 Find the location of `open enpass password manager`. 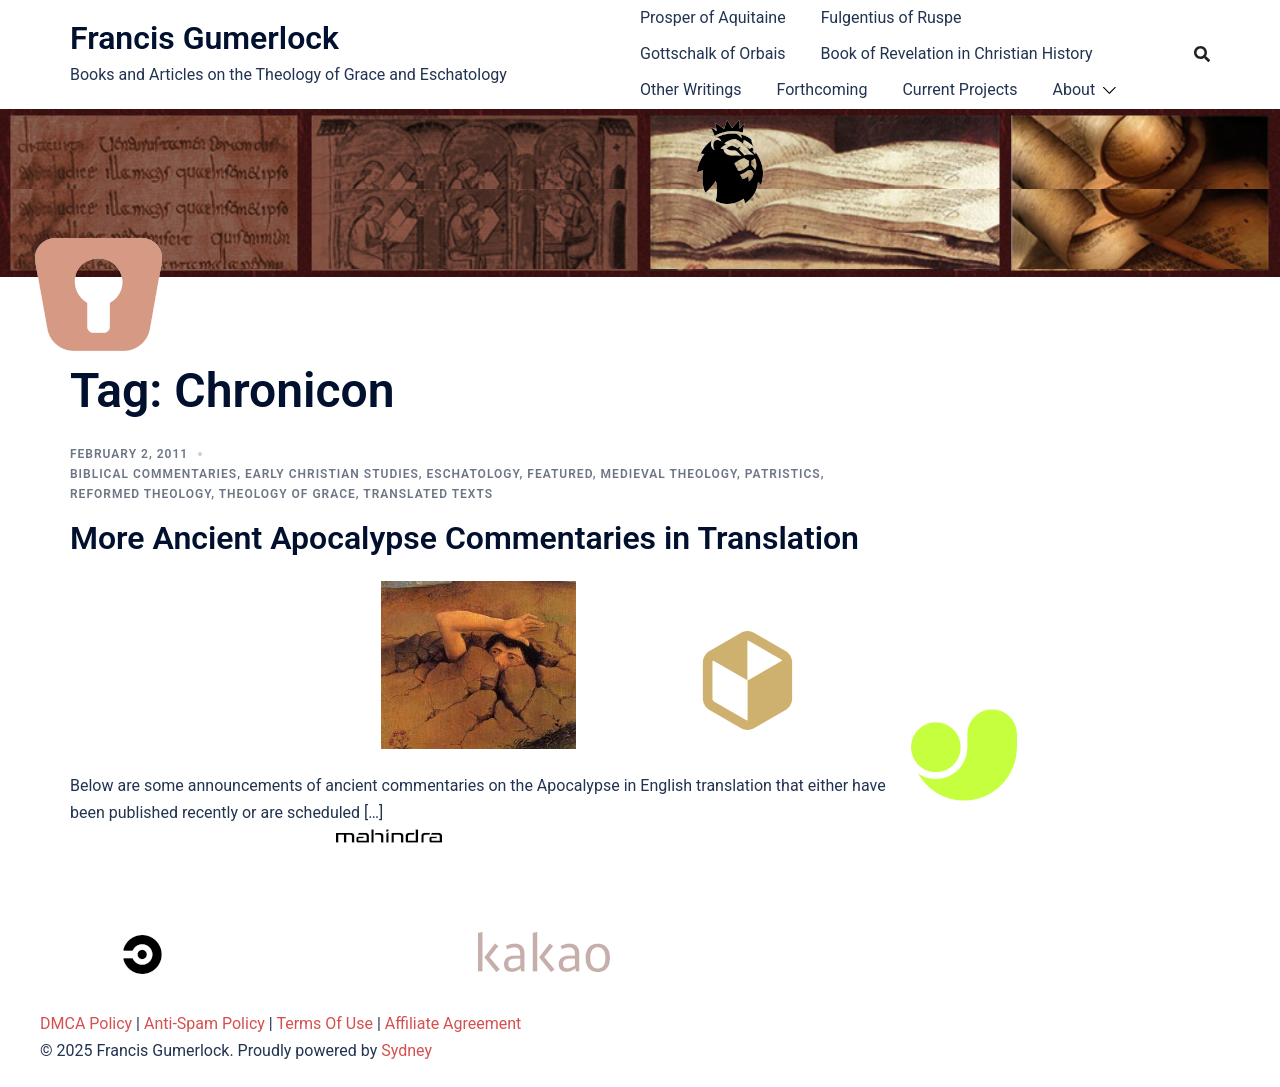

open enpass password manager is located at coordinates (98, 294).